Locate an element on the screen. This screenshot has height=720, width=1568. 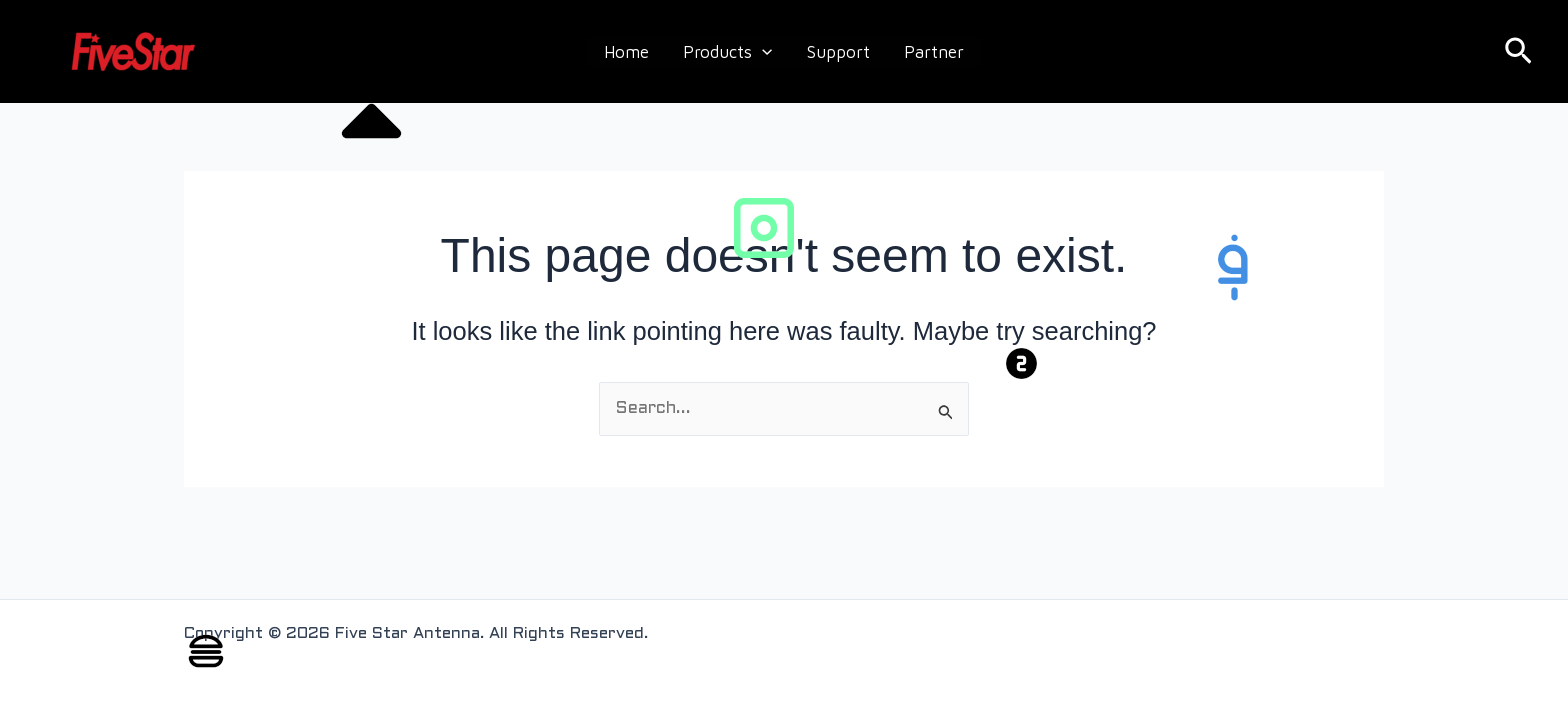
indicates Afghan afghani currency is located at coordinates (1234, 267).